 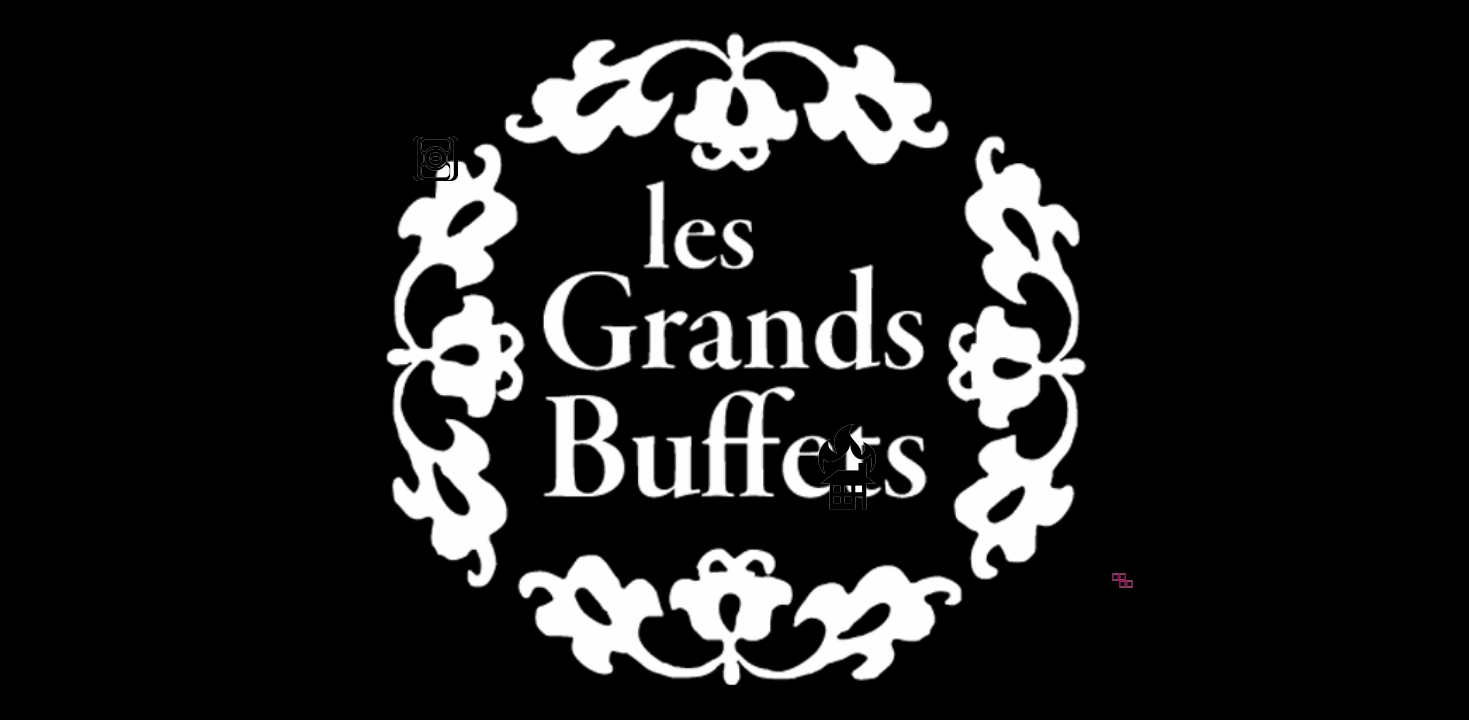 I want to click on rotate or place a z-shaped tetris block, so click(x=1122, y=580).